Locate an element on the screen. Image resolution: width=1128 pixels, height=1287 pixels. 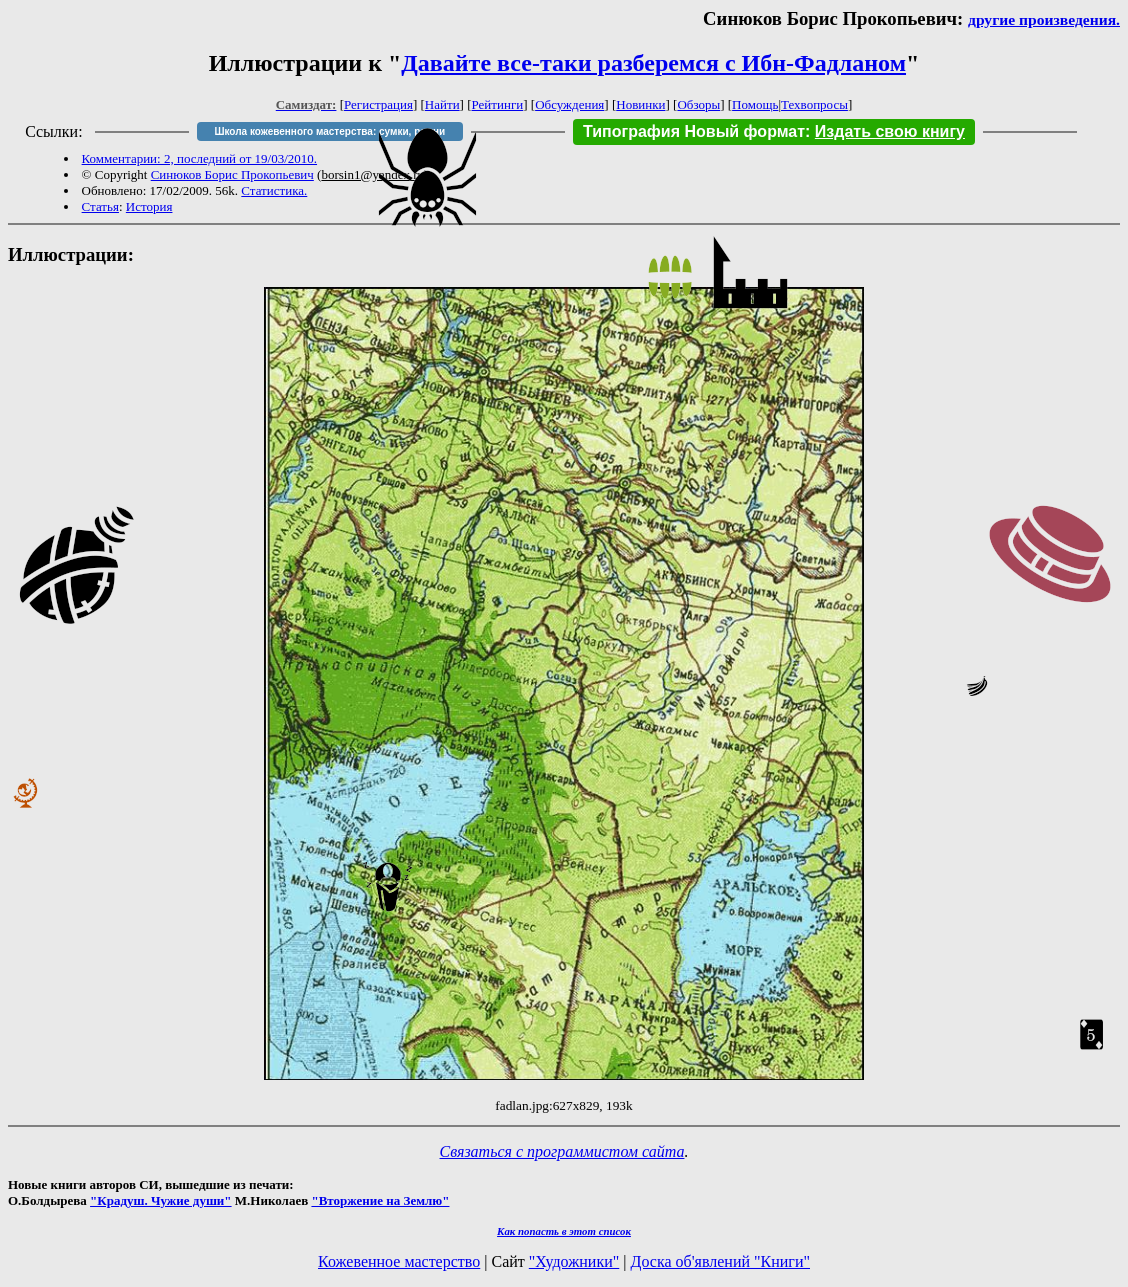
indicates spider or arachnid enemy type in game is located at coordinates (427, 176).